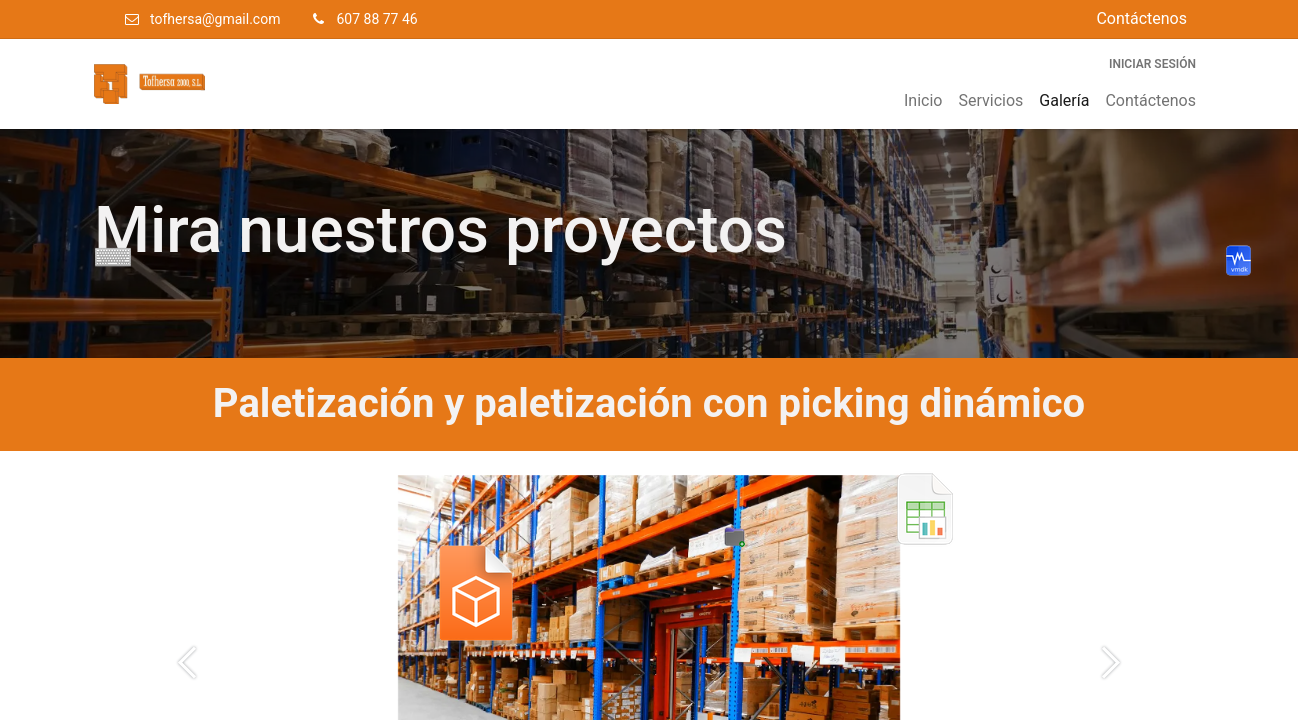 Image resolution: width=1298 pixels, height=720 pixels. What do you see at coordinates (925, 509) in the screenshot?
I see `open a spreadsheet file` at bounding box center [925, 509].